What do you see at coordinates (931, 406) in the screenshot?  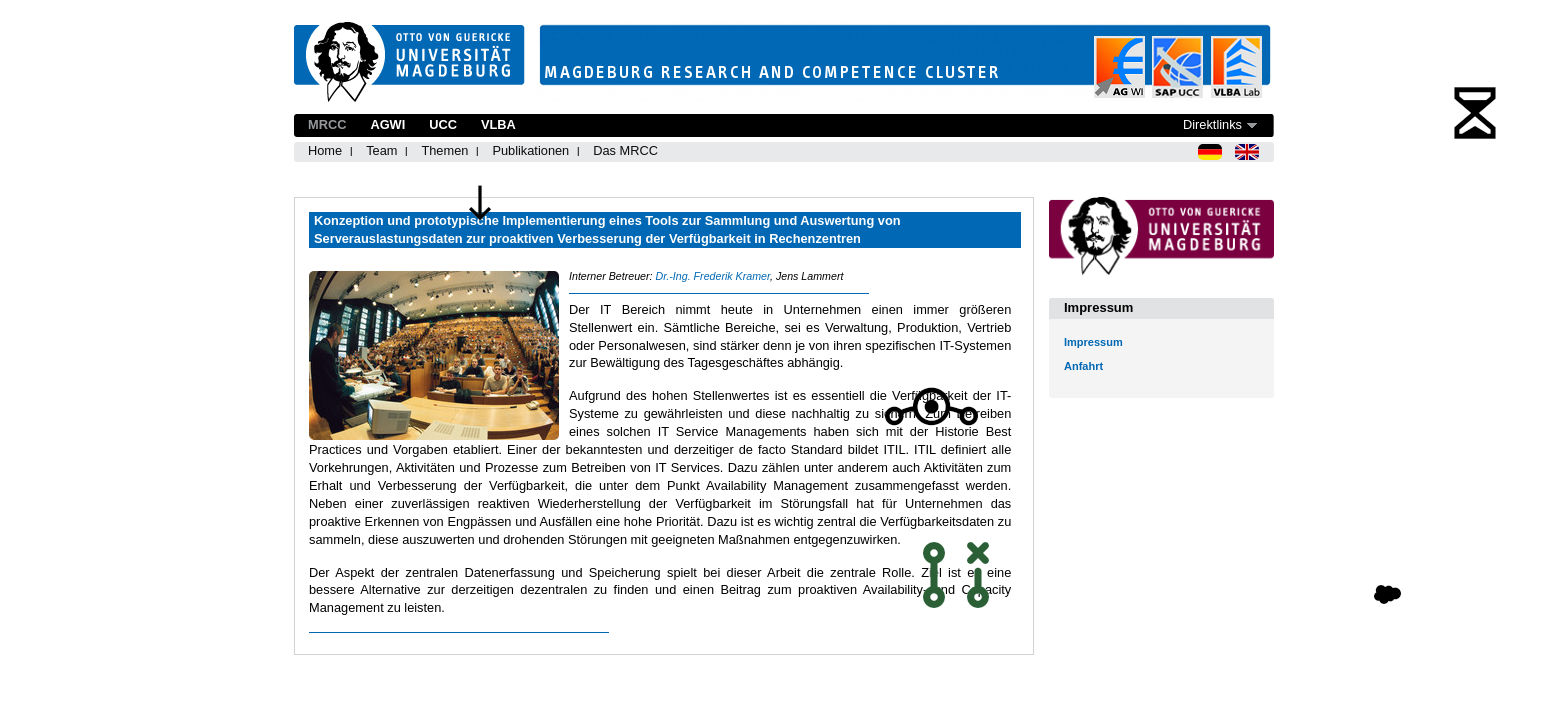 I see `lineageos logo` at bounding box center [931, 406].